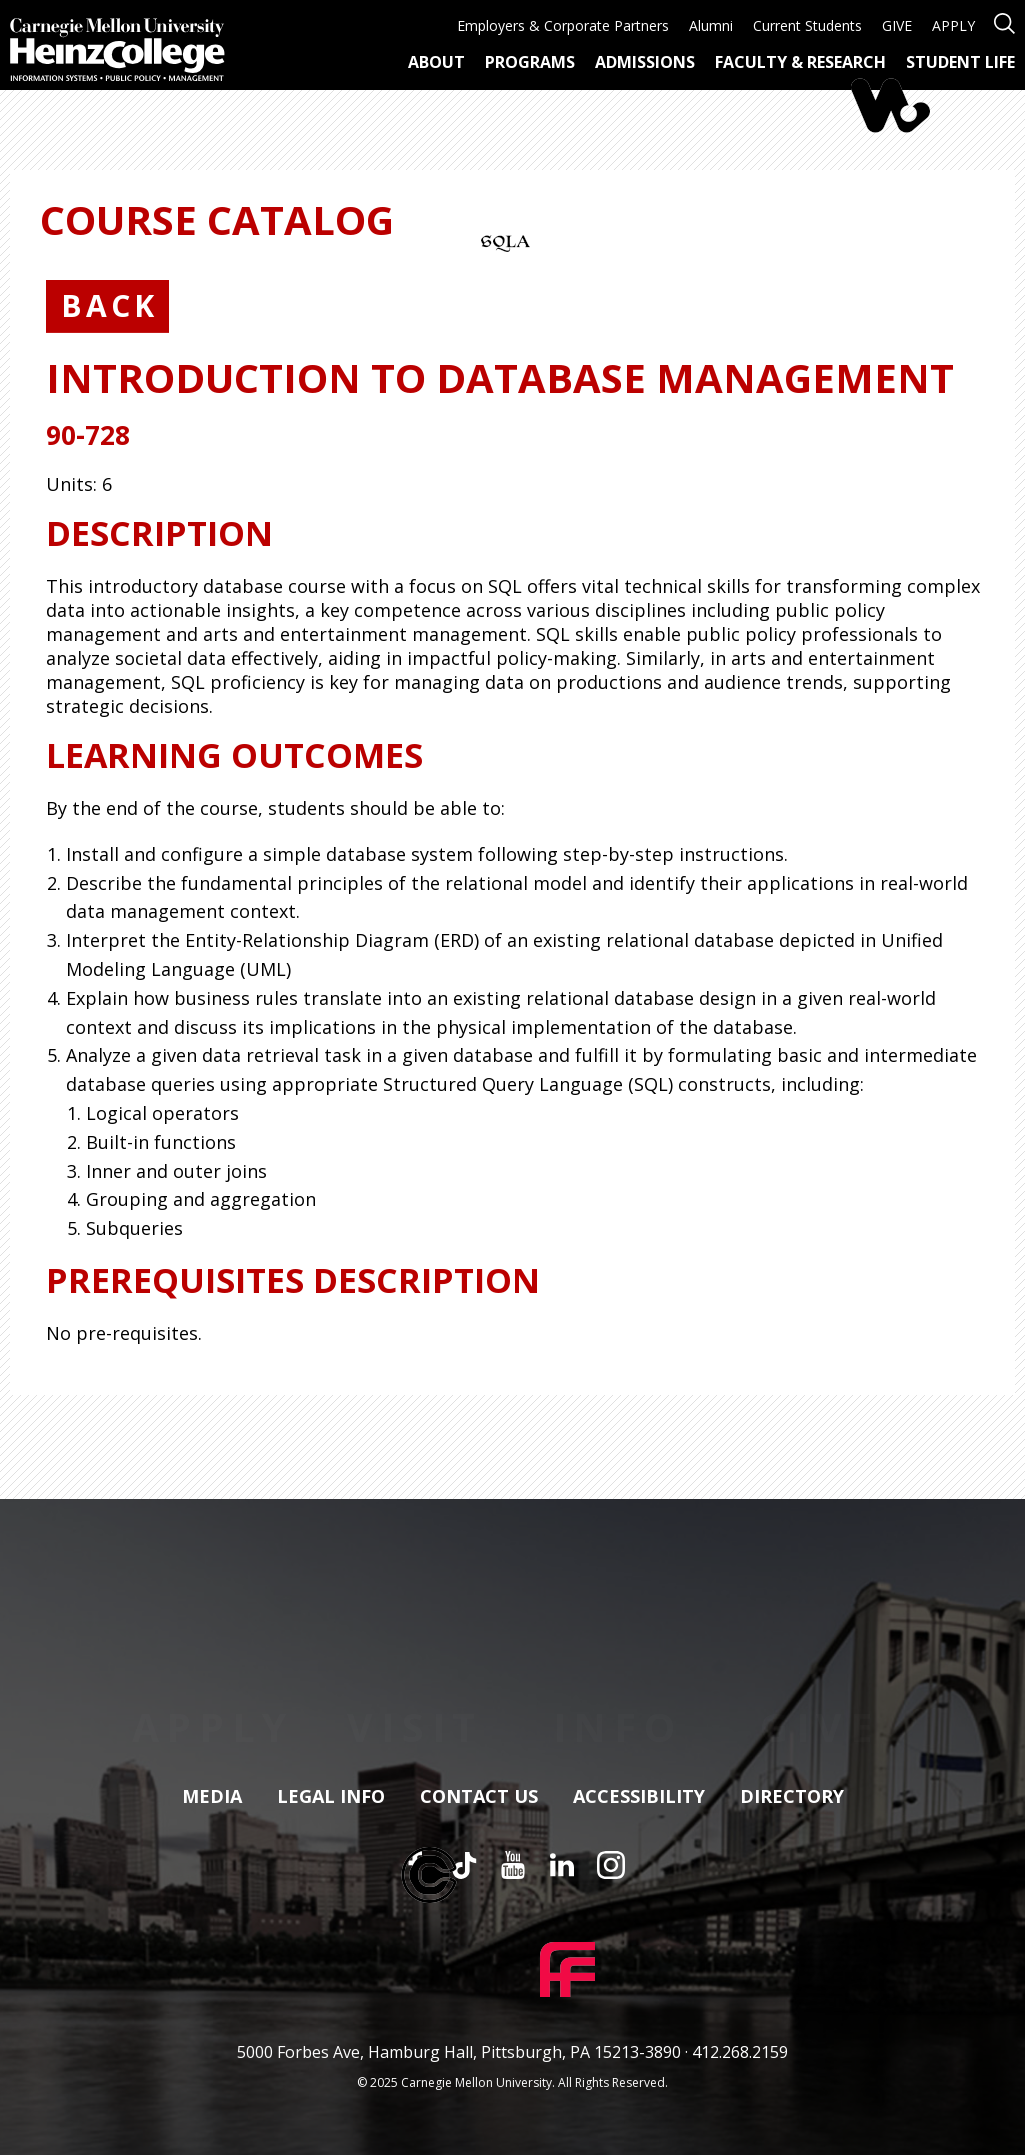 The width and height of the screenshot is (1025, 2155). Describe the element at coordinates (429, 1875) in the screenshot. I see `open Calendly scheduling app` at that location.